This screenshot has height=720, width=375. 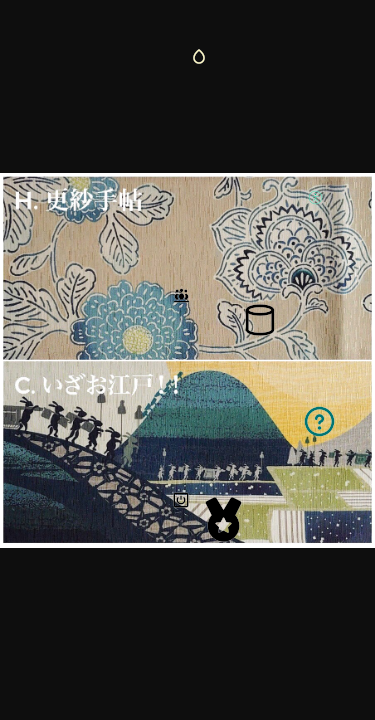 What do you see at coordinates (319, 421) in the screenshot?
I see `access help or support` at bounding box center [319, 421].